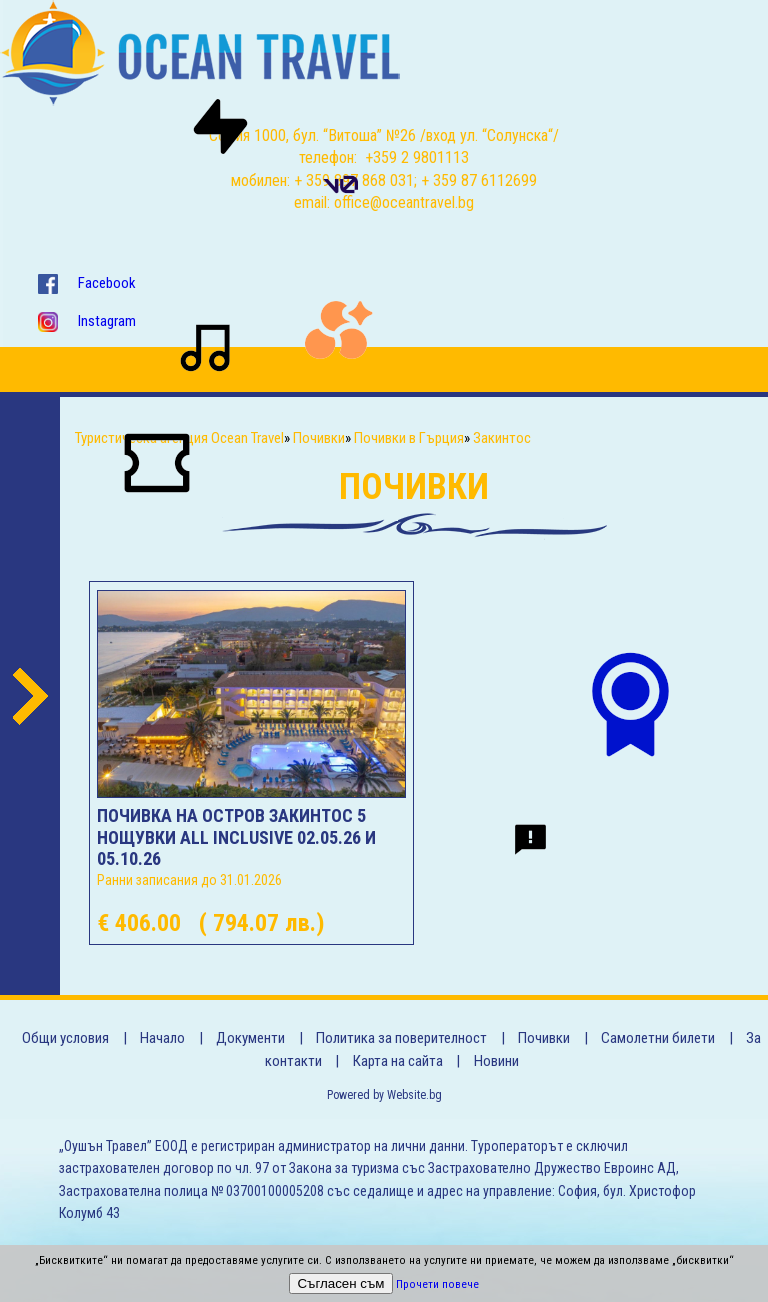 The height and width of the screenshot is (1302, 768). I want to click on supabase logo, so click(220, 126).